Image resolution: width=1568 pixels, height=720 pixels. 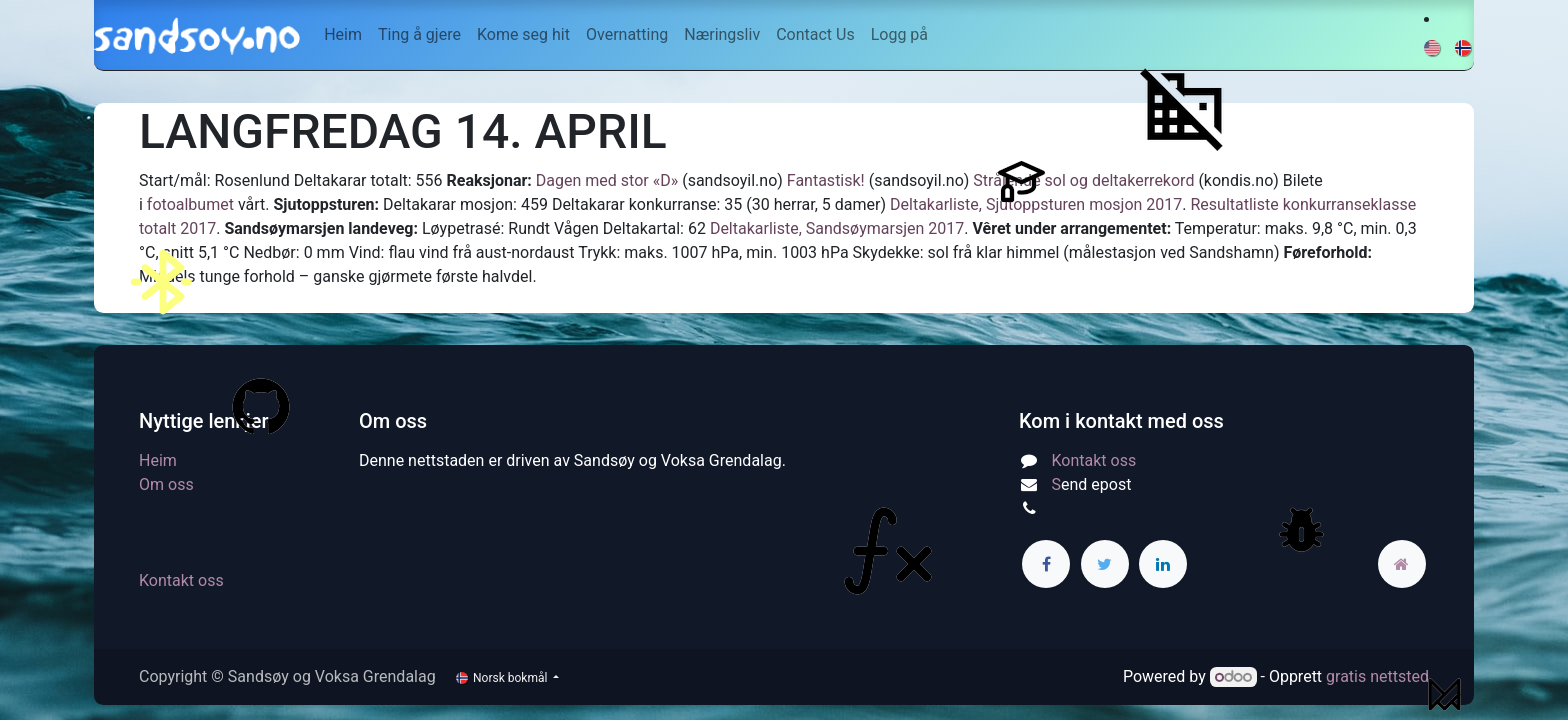 I want to click on indicates a website or domain is unavailable, so click(x=1184, y=106).